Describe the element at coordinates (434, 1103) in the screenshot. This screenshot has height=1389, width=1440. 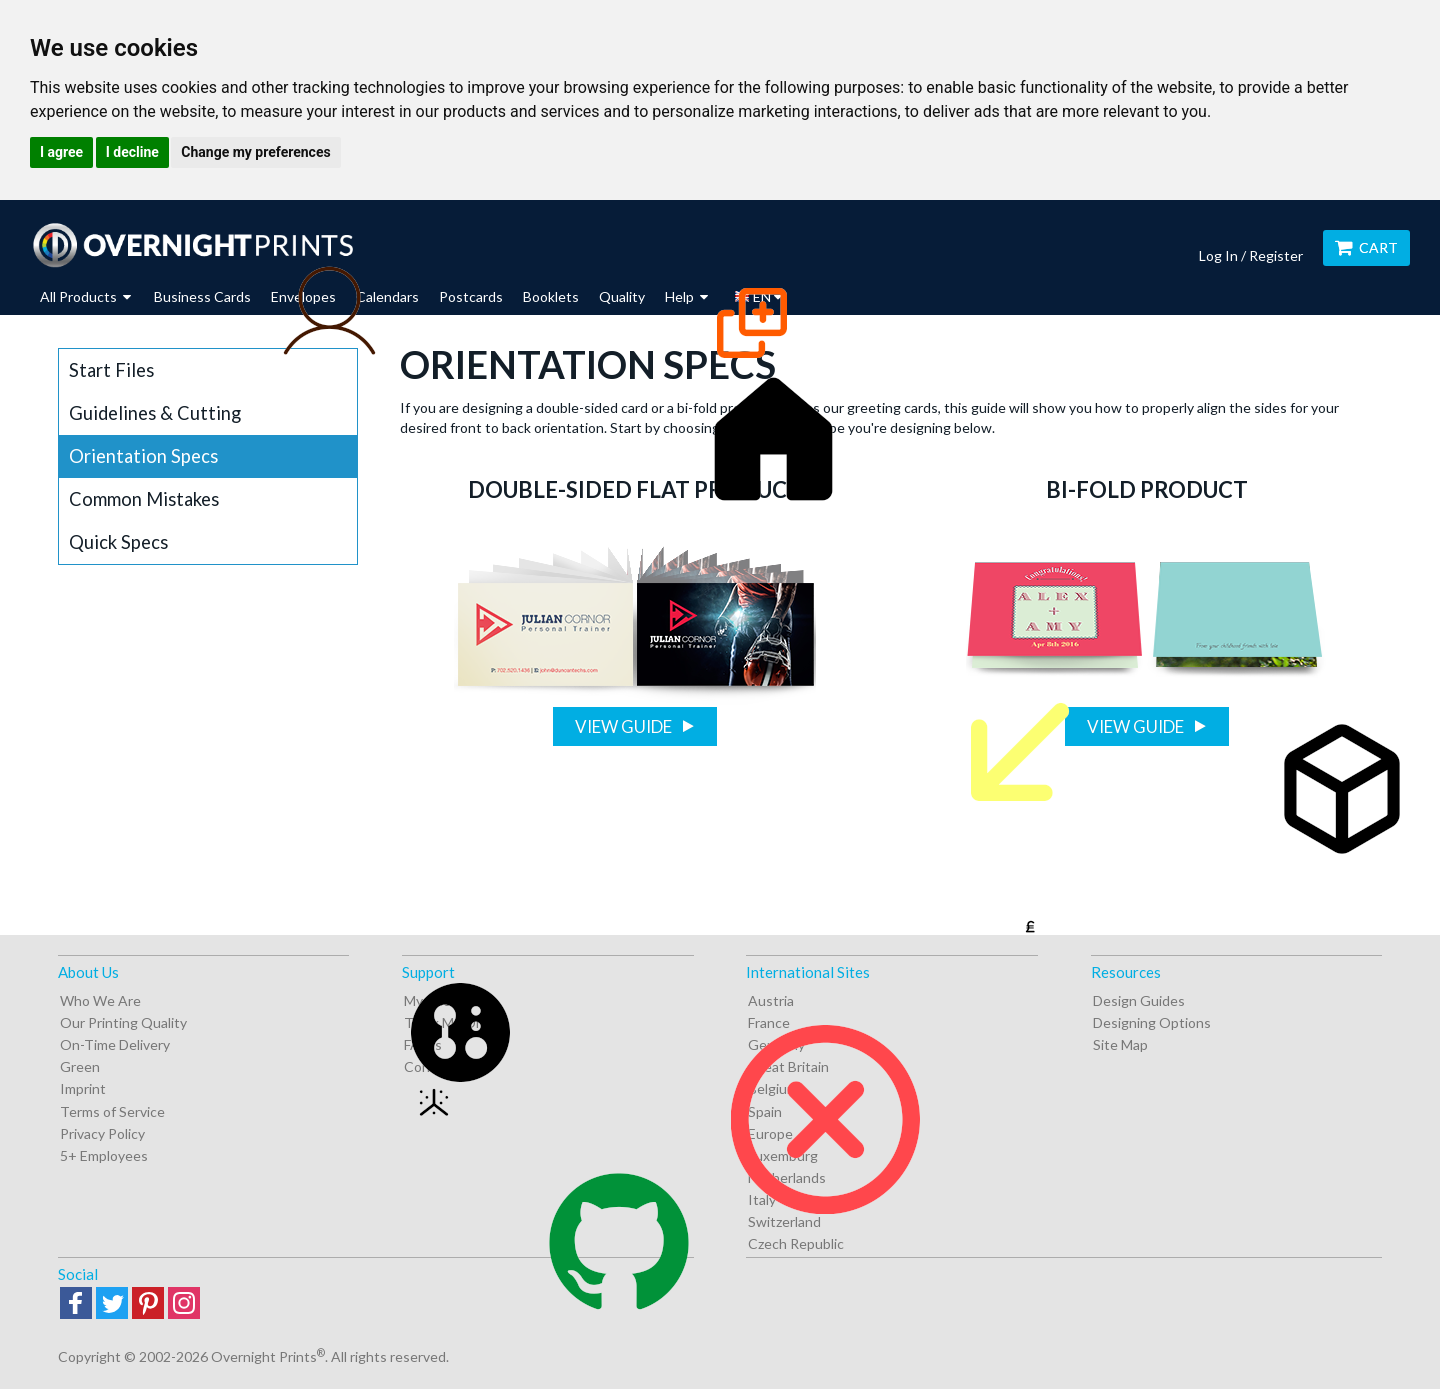
I see `view 3D scatter plot visualization` at that location.